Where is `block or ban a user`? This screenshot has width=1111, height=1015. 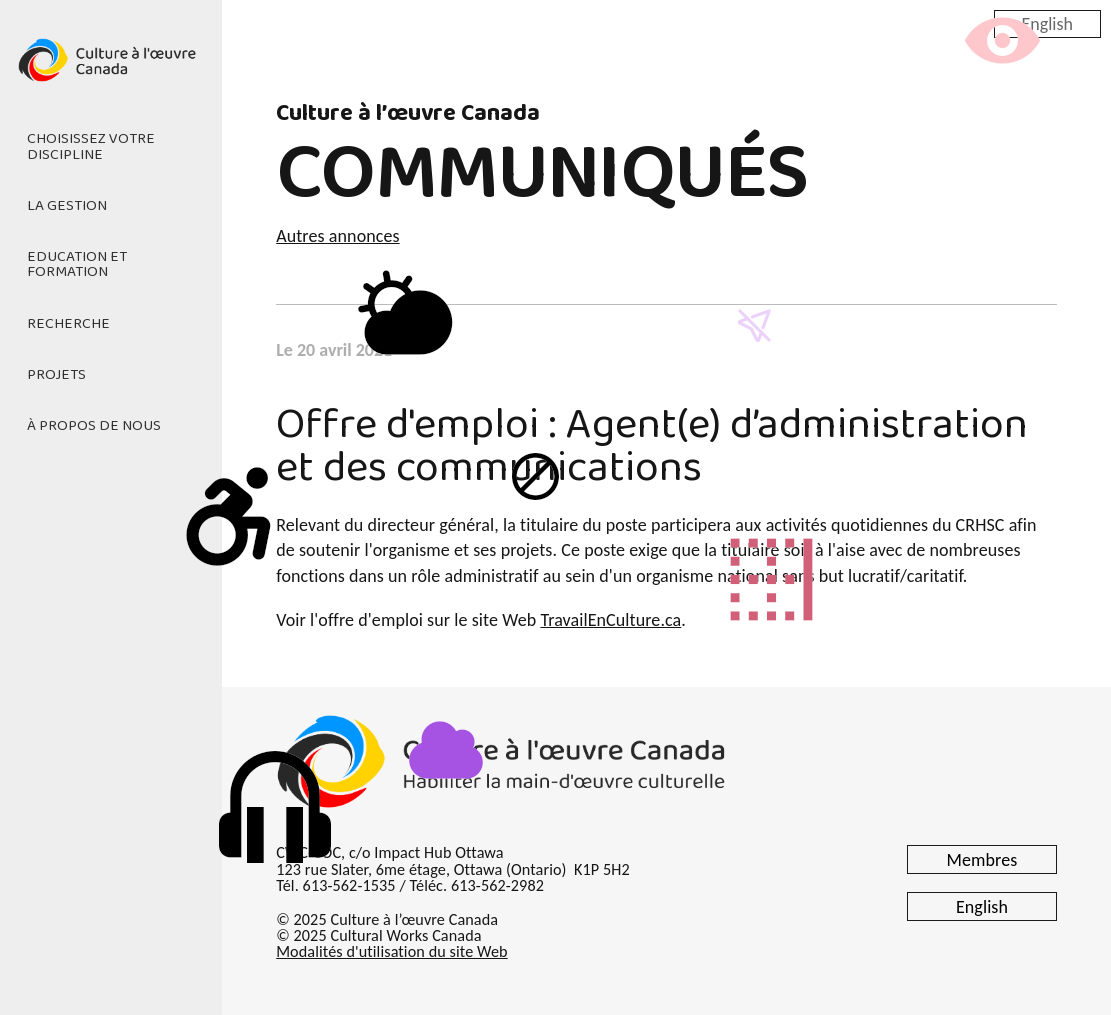
block or ban a user is located at coordinates (535, 476).